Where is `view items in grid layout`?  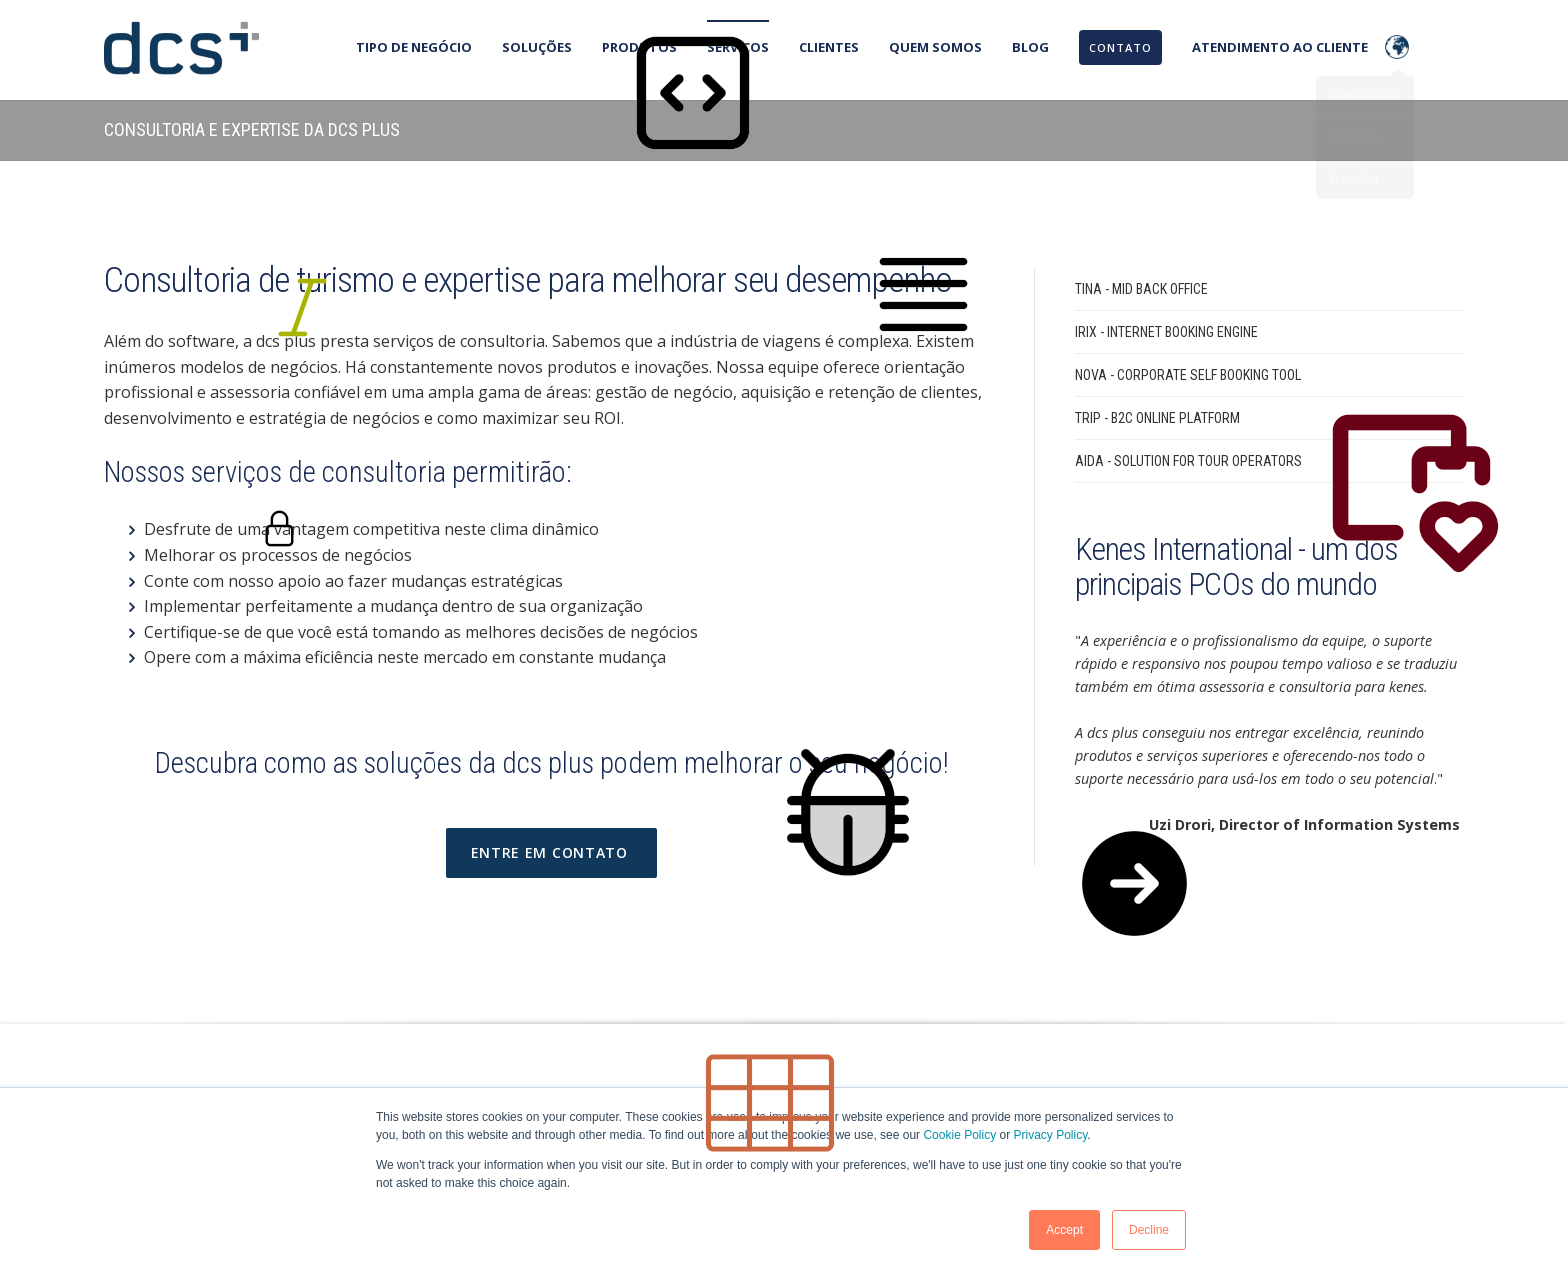 view items in grid layout is located at coordinates (770, 1103).